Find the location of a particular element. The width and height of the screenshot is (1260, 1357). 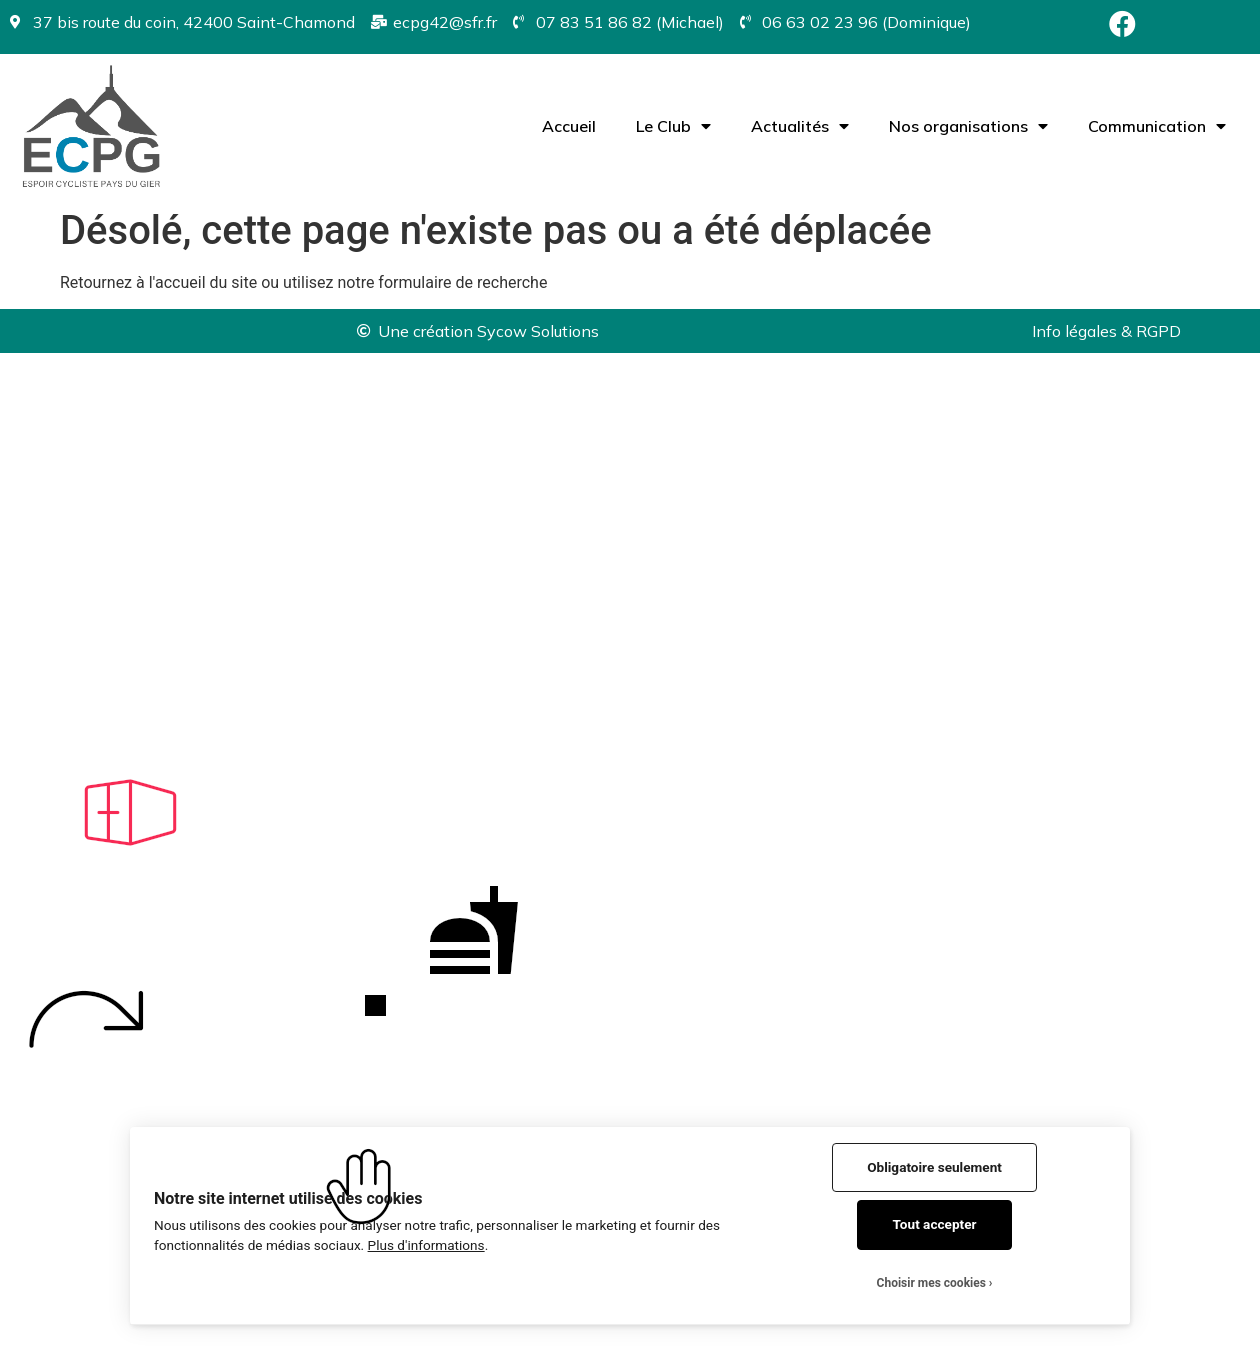

view shipping or freight details is located at coordinates (130, 812).